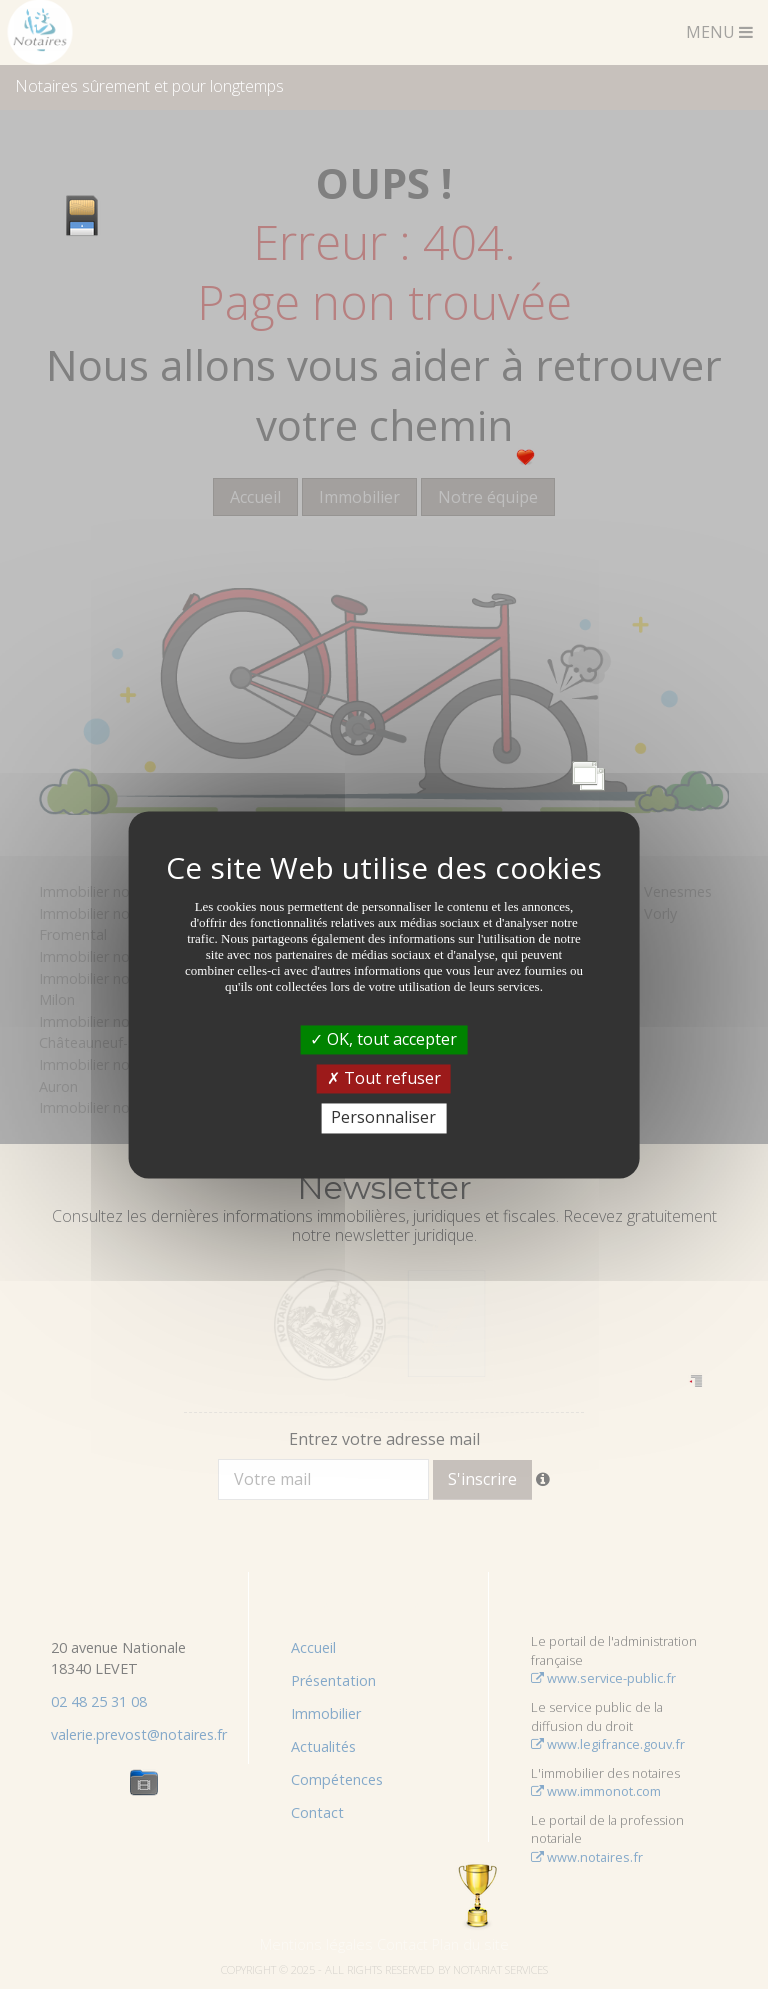  What do you see at coordinates (144, 1782) in the screenshot?
I see `open your videos folder` at bounding box center [144, 1782].